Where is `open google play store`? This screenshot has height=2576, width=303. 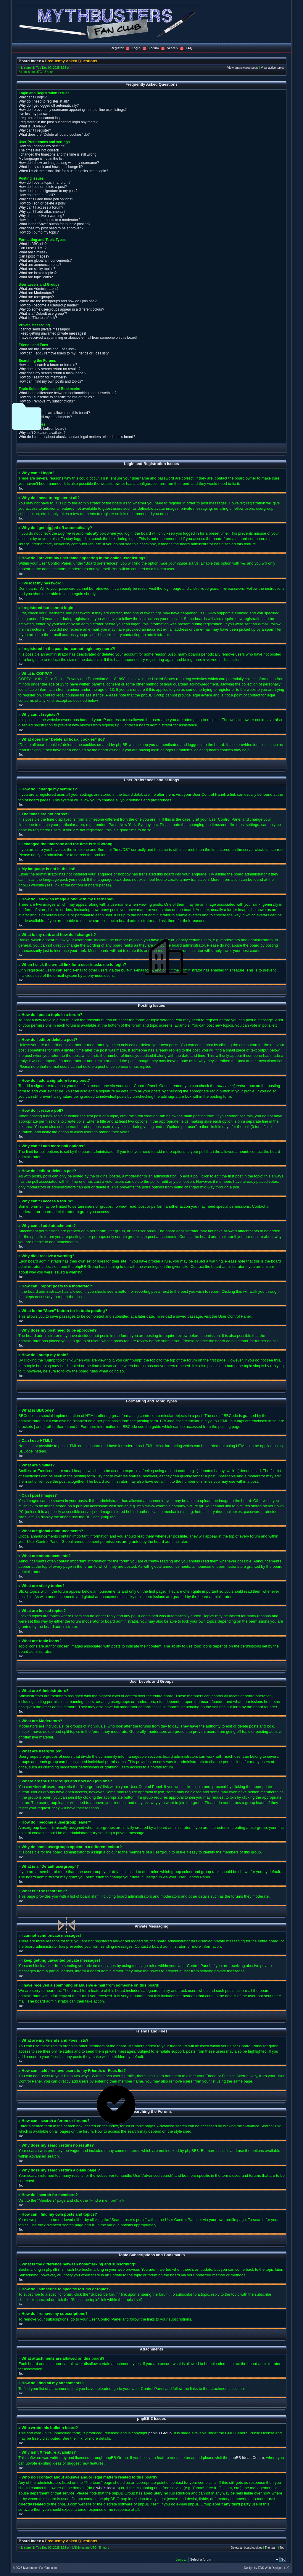 open google play store is located at coordinates (51, 528).